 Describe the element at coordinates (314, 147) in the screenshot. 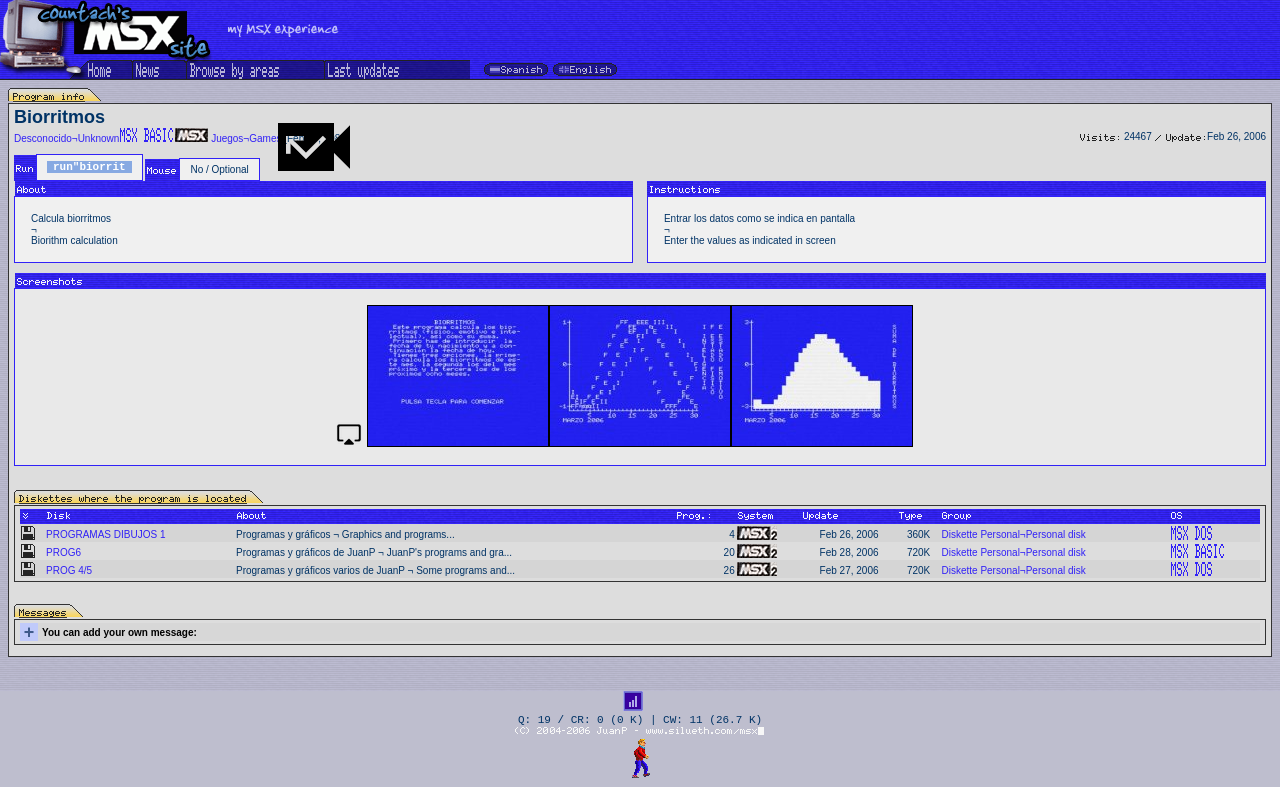

I see `indicates a missed video call` at that location.